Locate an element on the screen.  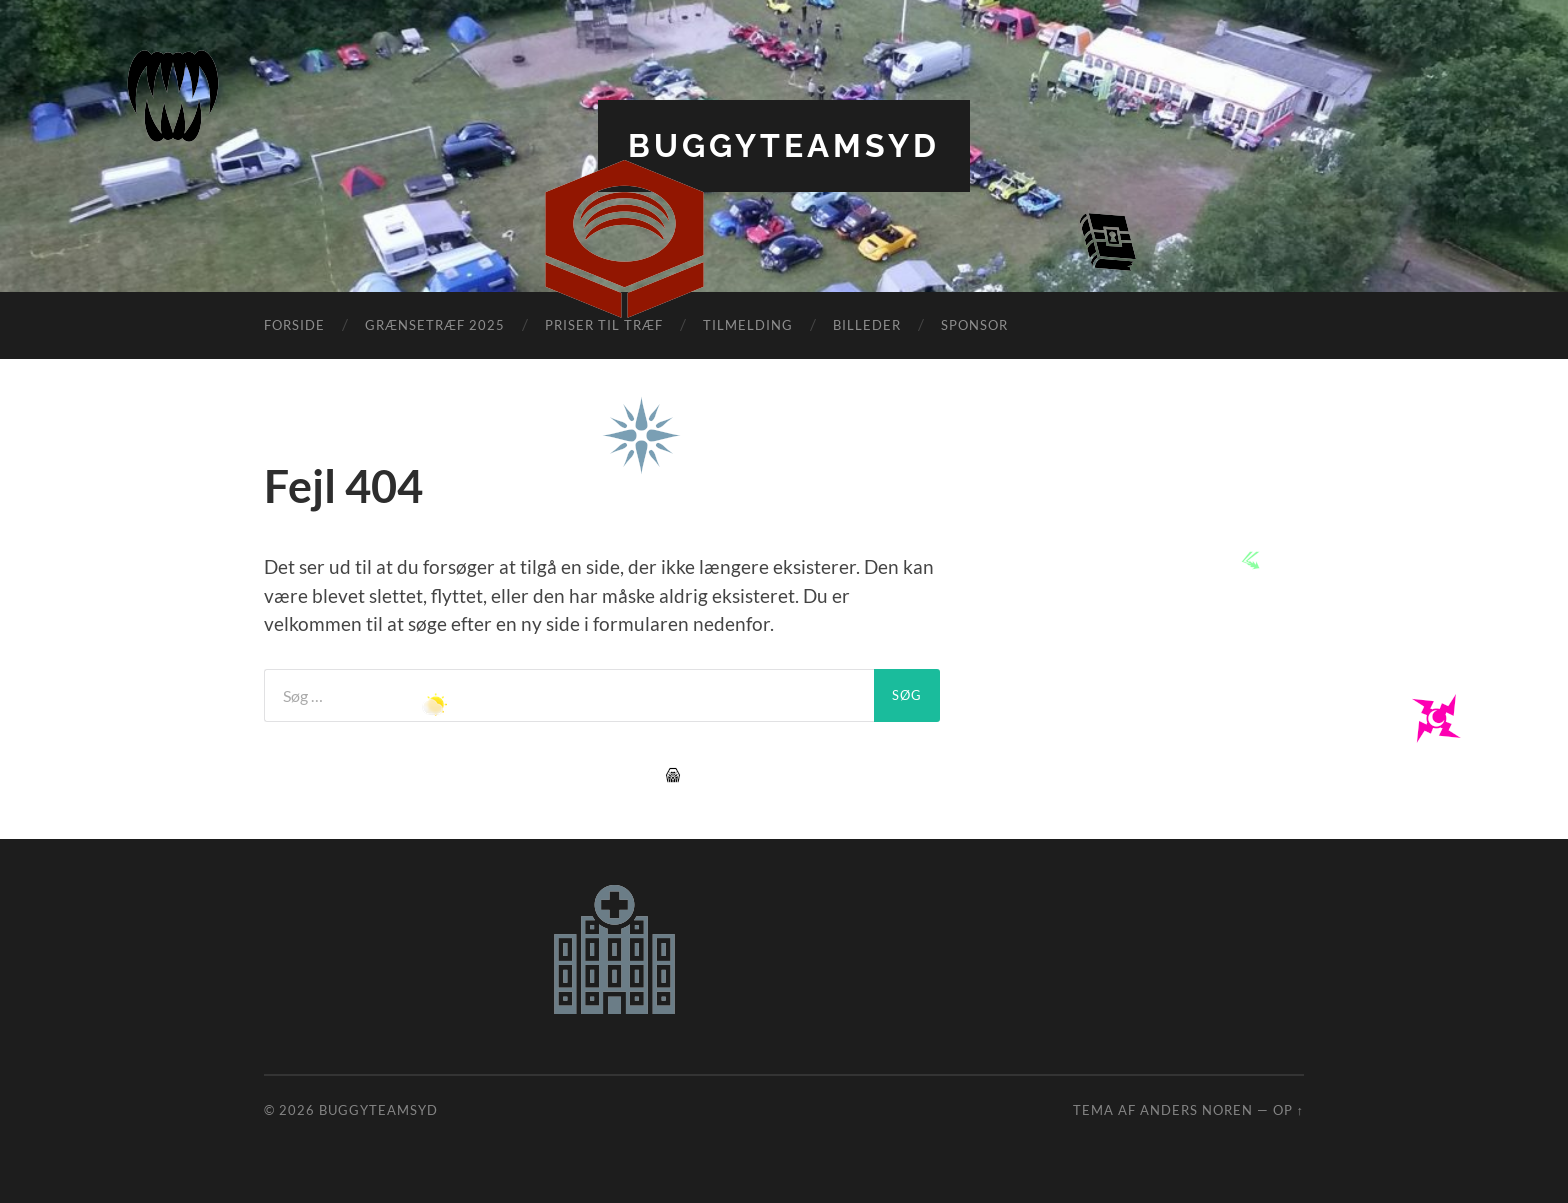
access hidden or locked content is located at coordinates (1108, 242).